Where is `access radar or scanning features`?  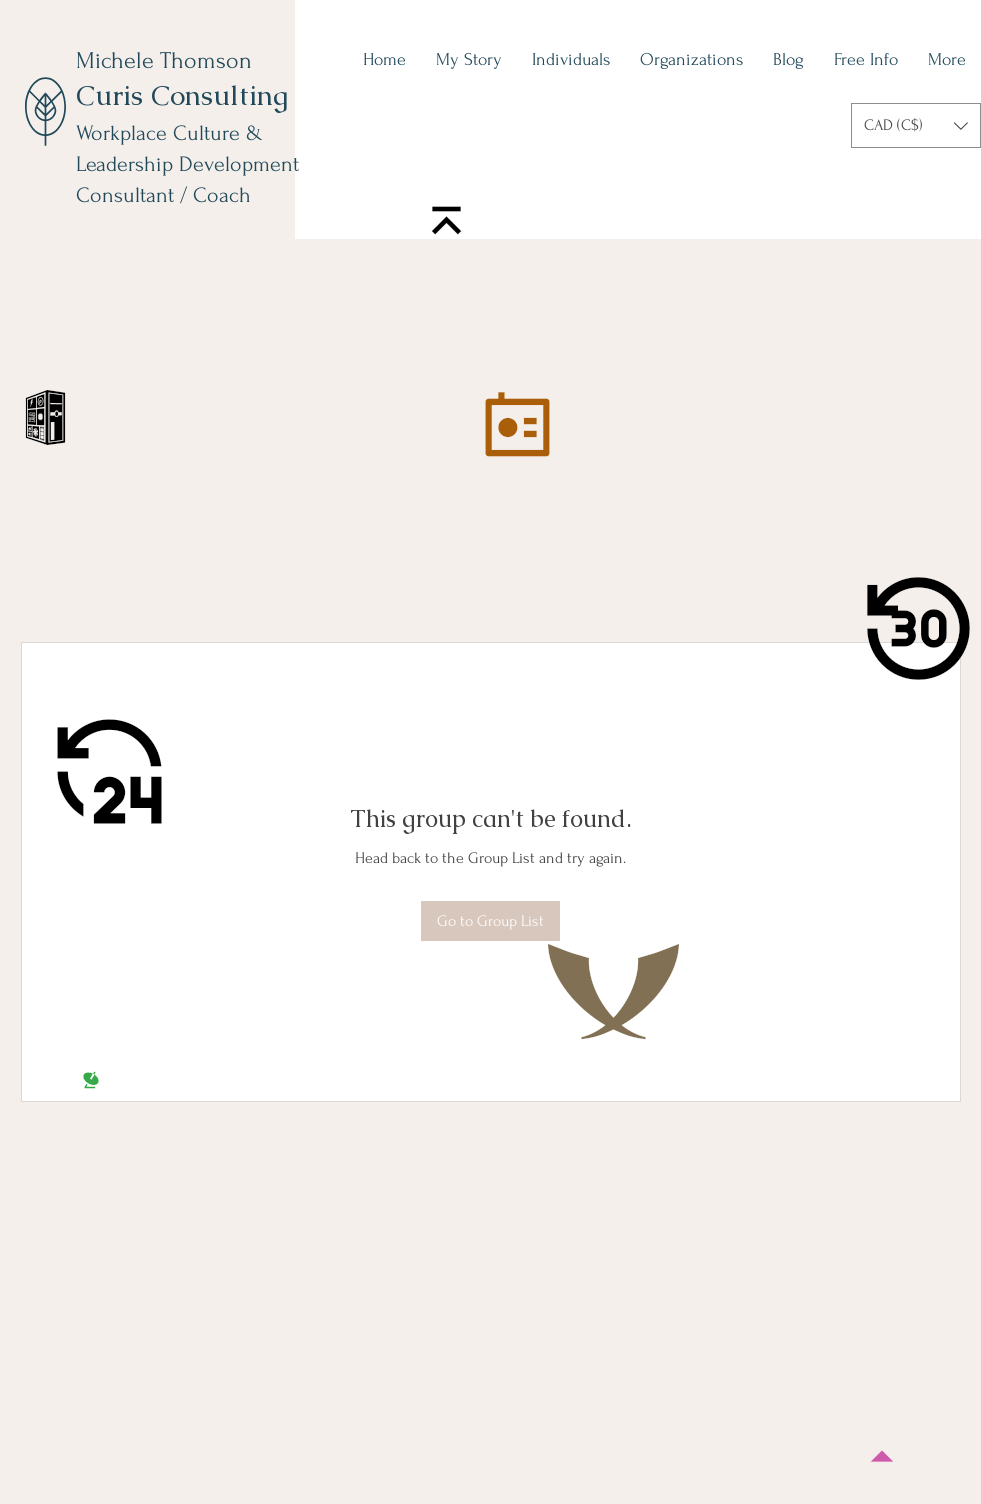
access radar or scanning features is located at coordinates (91, 1080).